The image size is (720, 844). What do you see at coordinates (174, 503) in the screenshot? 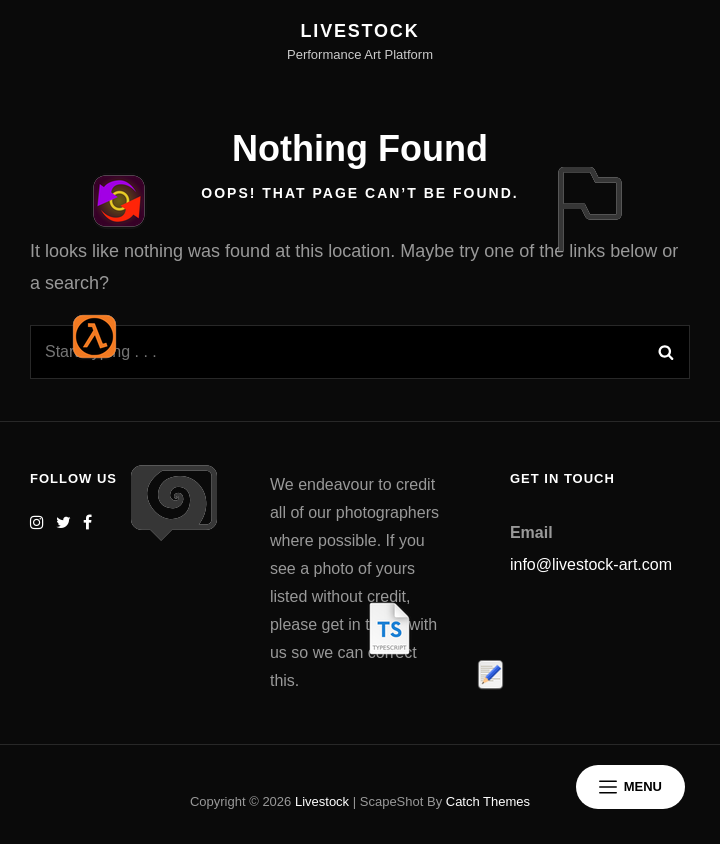
I see `open fractal messaging app` at bounding box center [174, 503].